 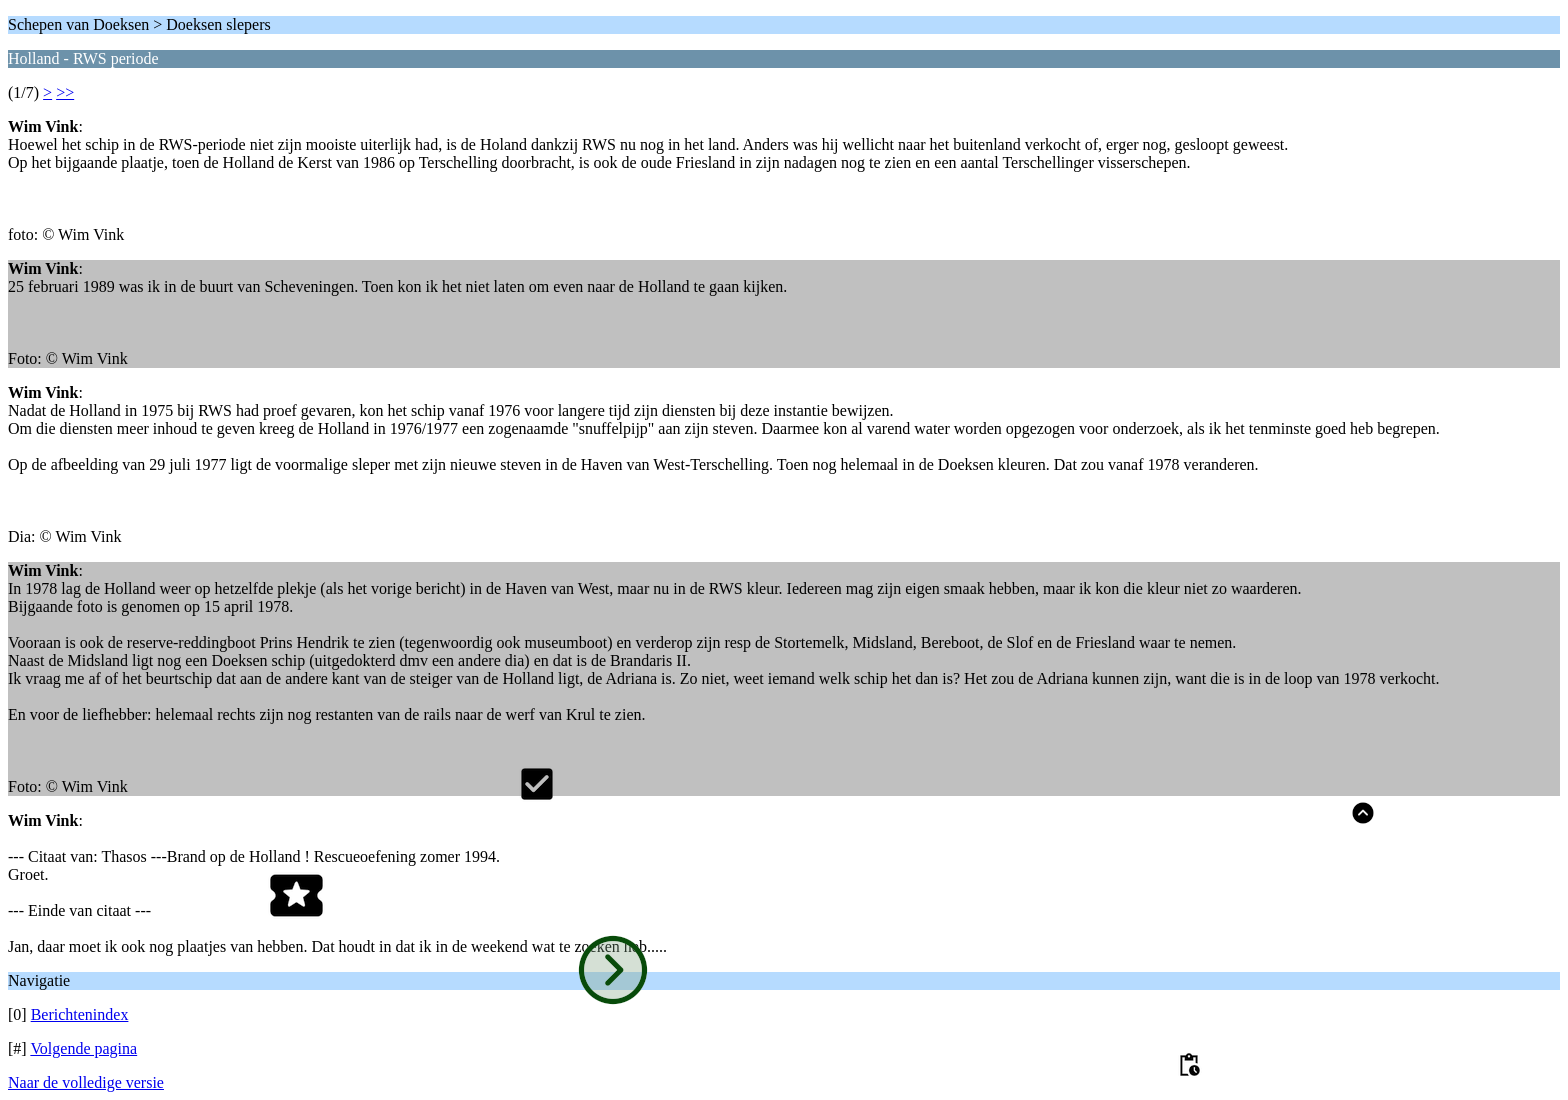 I want to click on scroll to top of page, so click(x=1363, y=813).